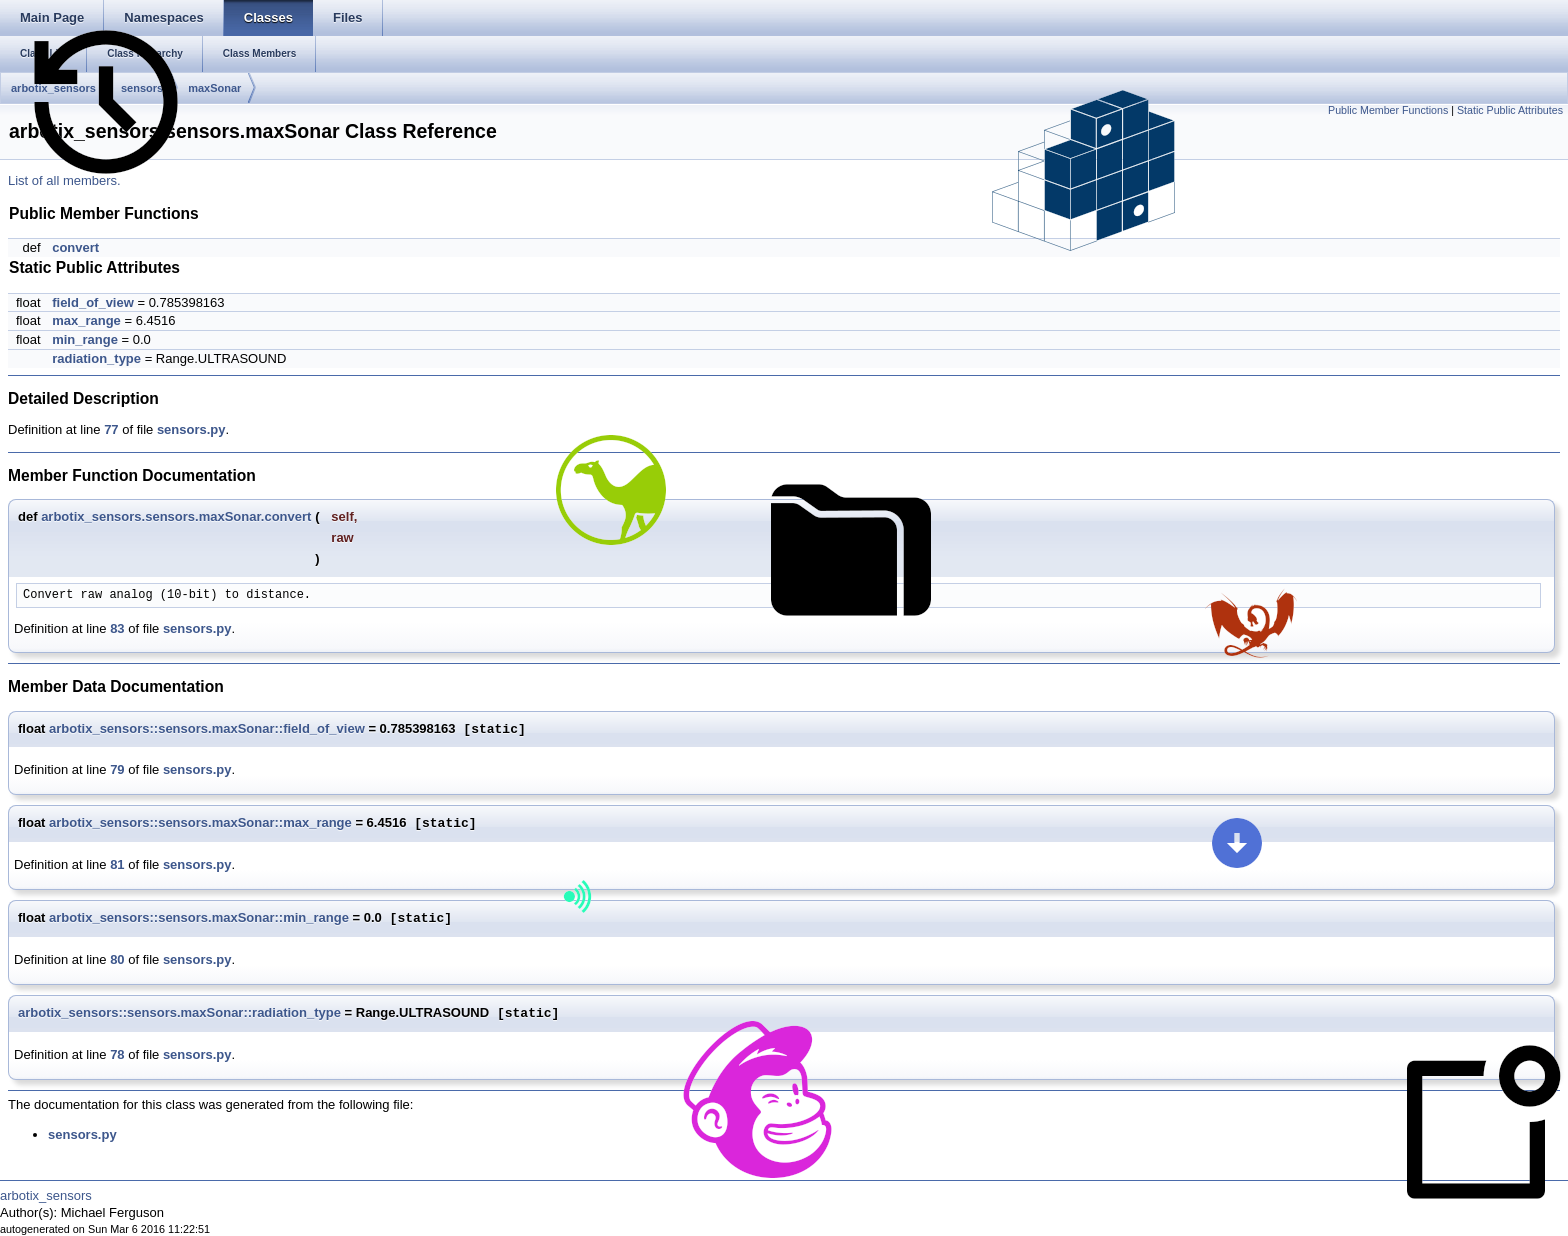 This screenshot has height=1236, width=1568. I want to click on open mailchimp email marketing platform, so click(757, 1099).